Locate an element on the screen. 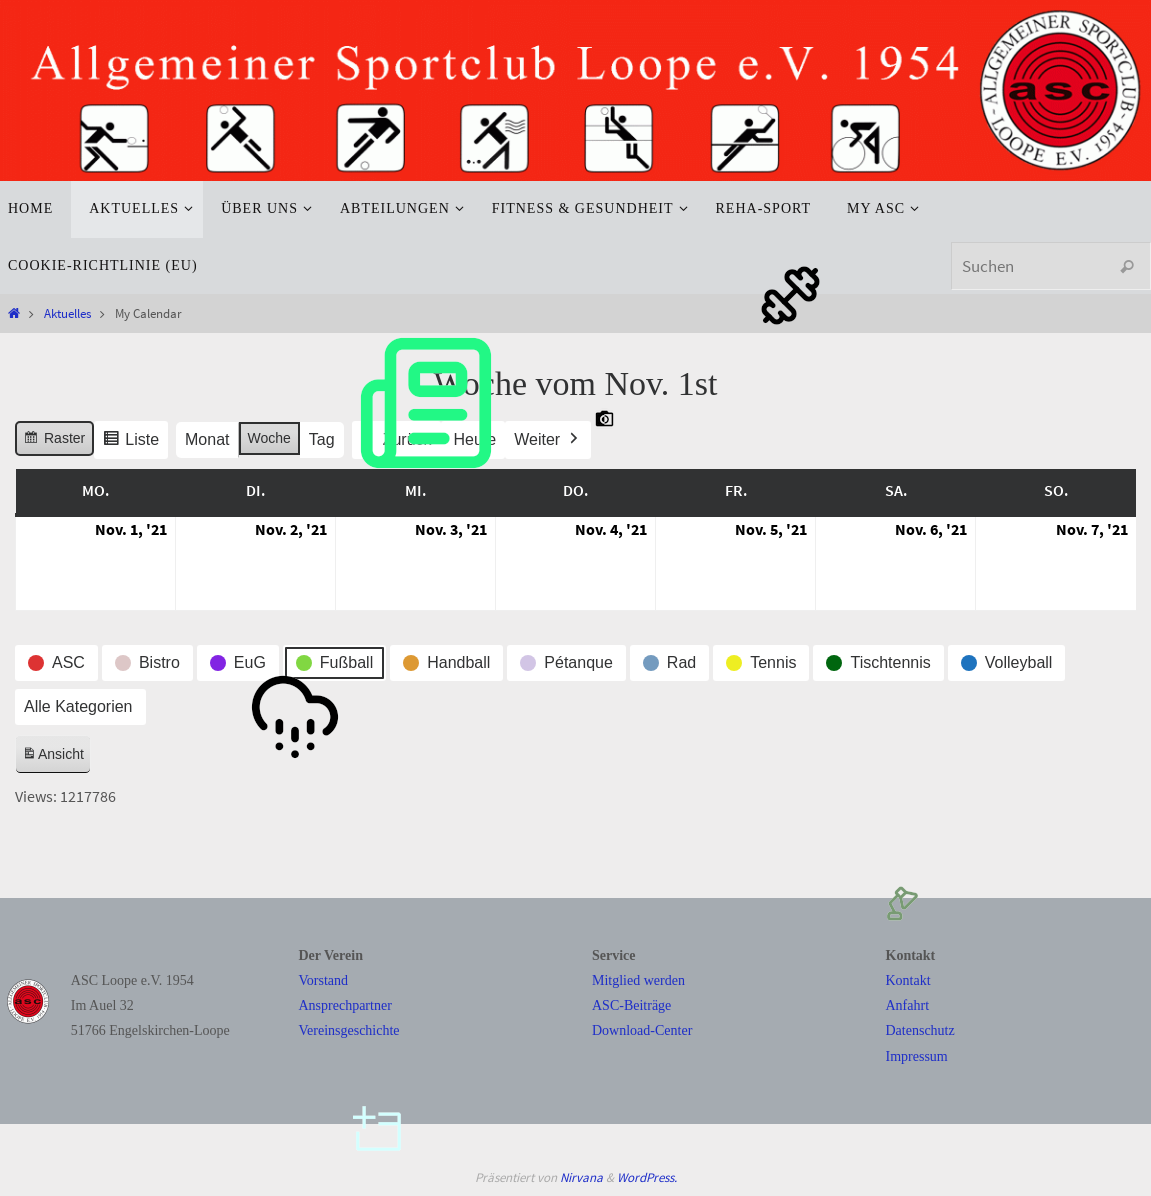 The width and height of the screenshot is (1151, 1196). toggle desk lamp or task lighting is located at coordinates (902, 903).